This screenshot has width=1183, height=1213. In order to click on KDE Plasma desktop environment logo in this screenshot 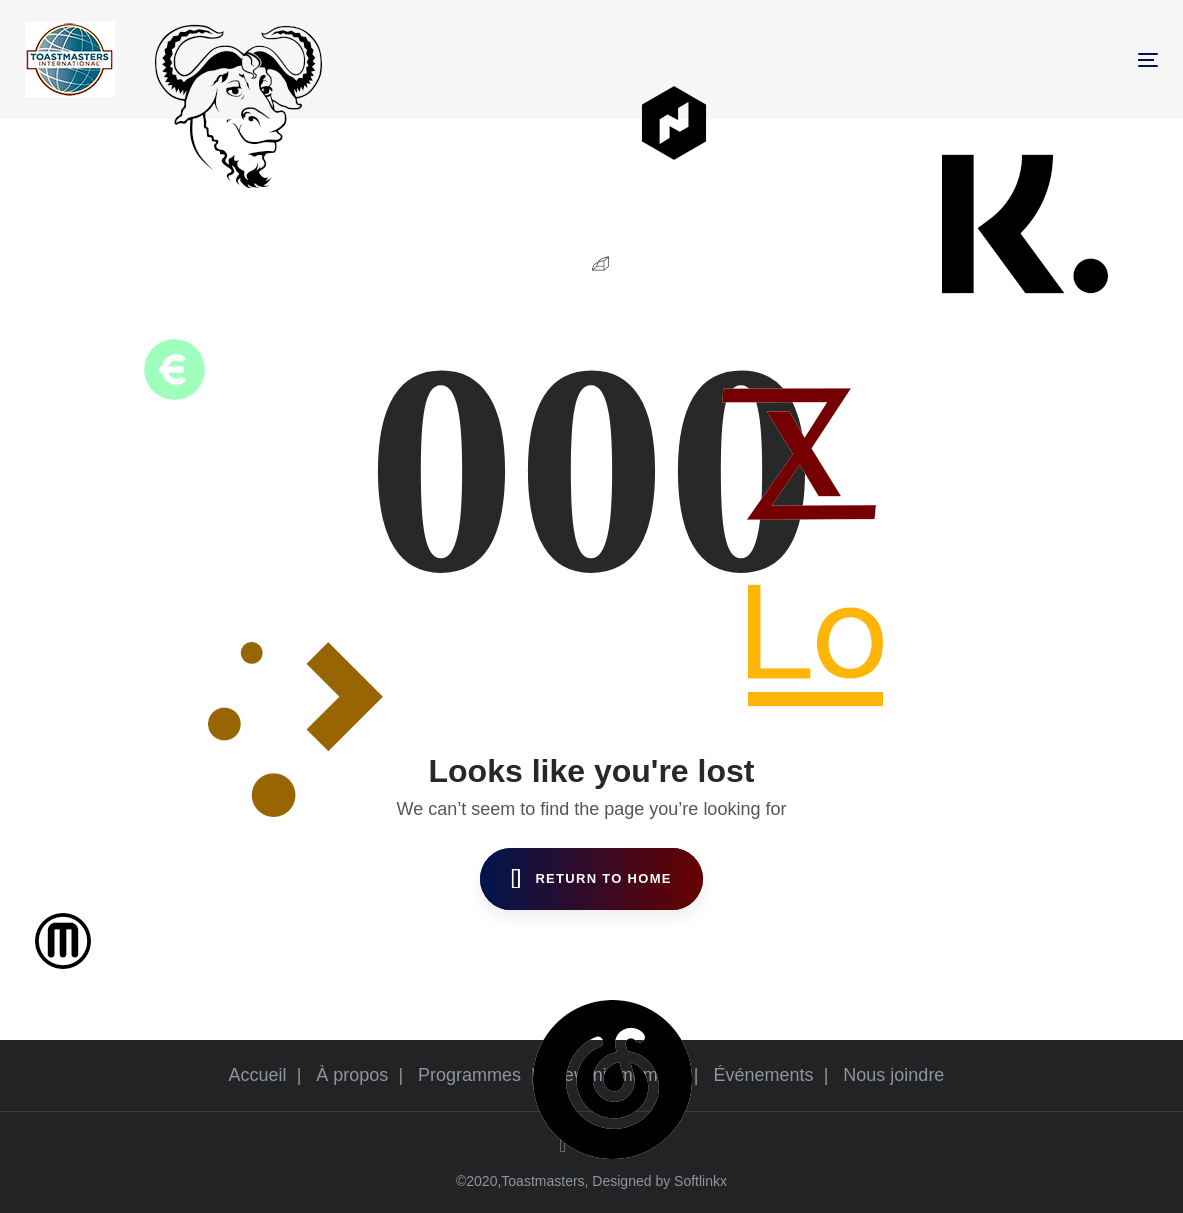, I will do `click(295, 729)`.